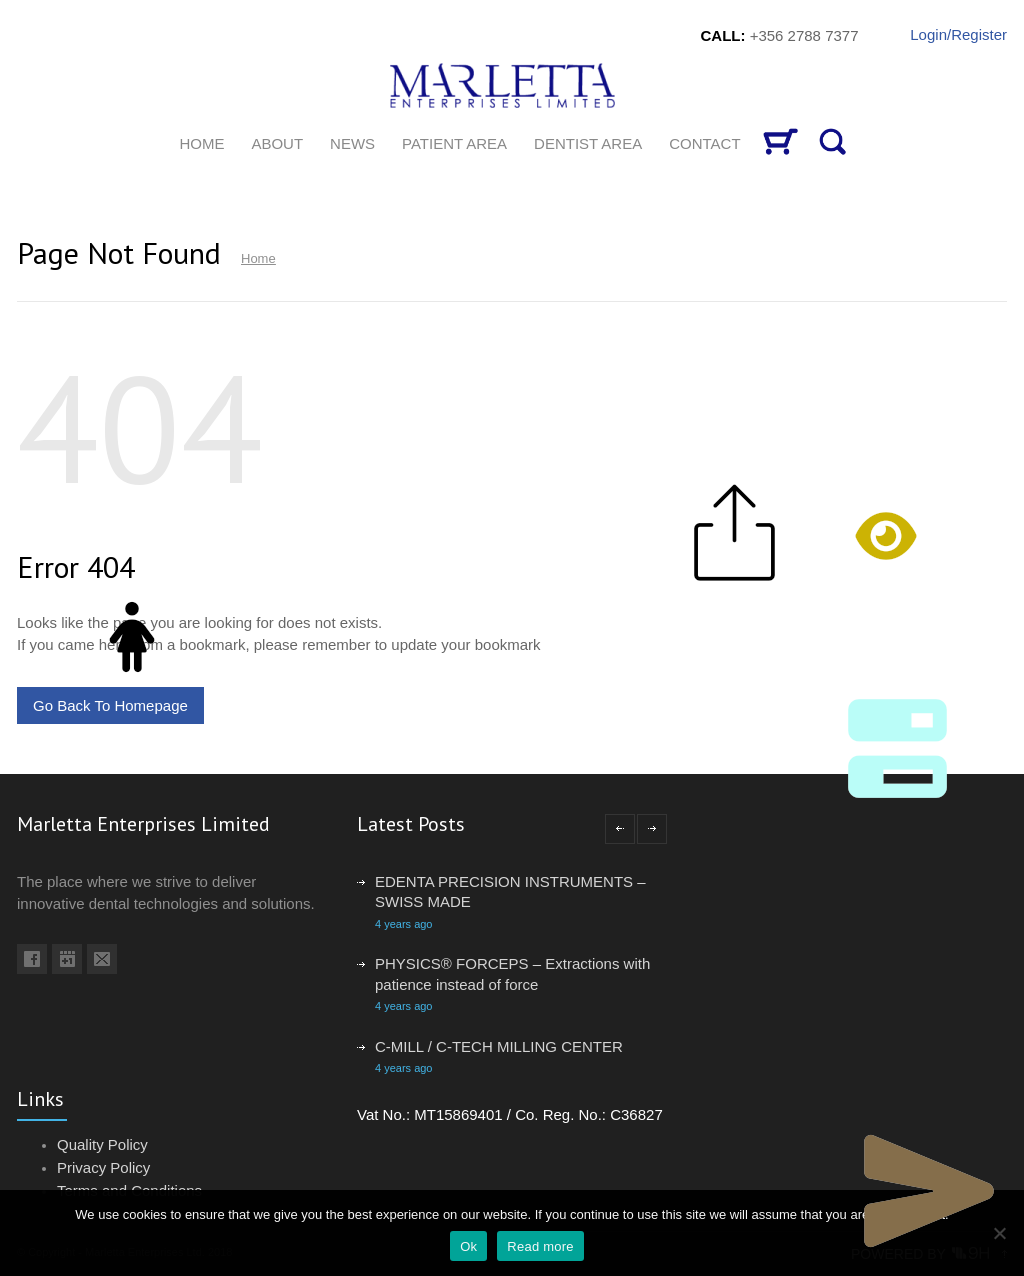  Describe the element at coordinates (132, 637) in the screenshot. I see `indicates female or women's restroom` at that location.